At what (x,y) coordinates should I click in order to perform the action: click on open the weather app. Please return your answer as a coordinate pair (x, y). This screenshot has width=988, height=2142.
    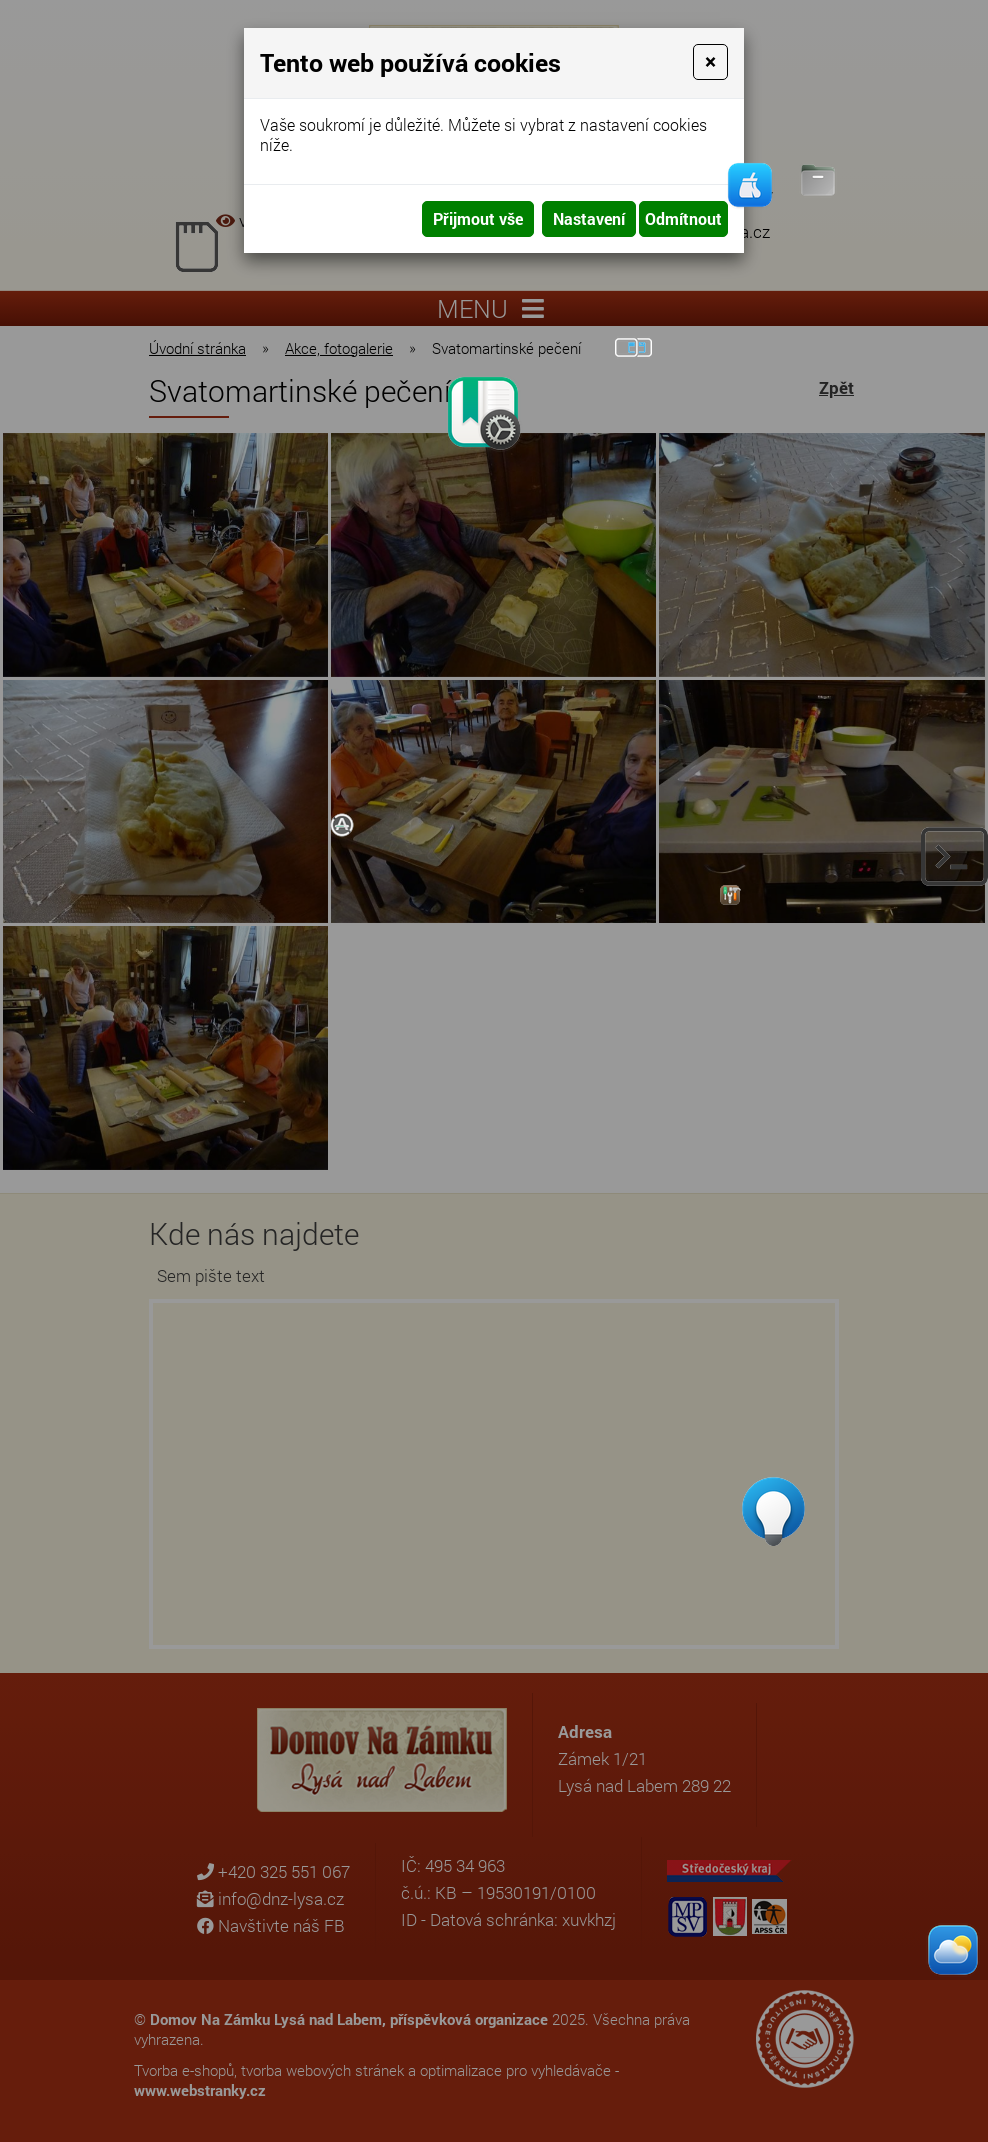
    Looking at the image, I should click on (953, 1950).